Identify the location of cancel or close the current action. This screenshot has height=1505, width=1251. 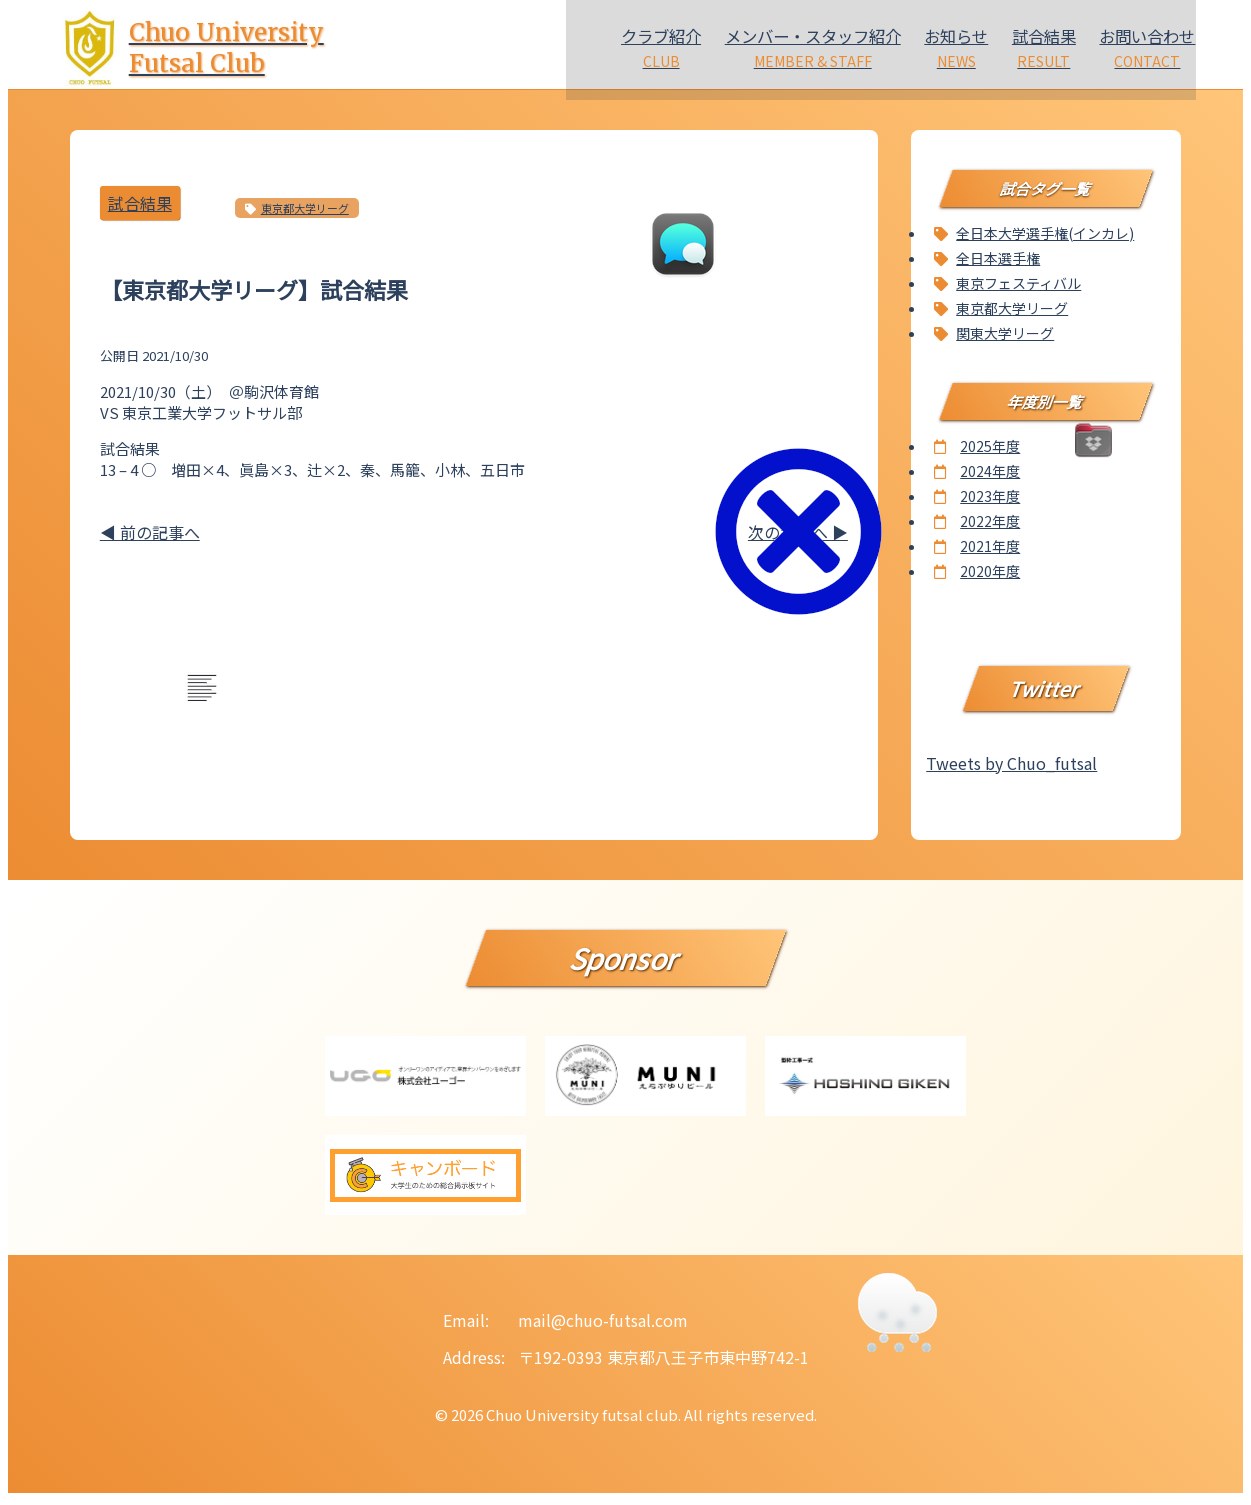
(798, 531).